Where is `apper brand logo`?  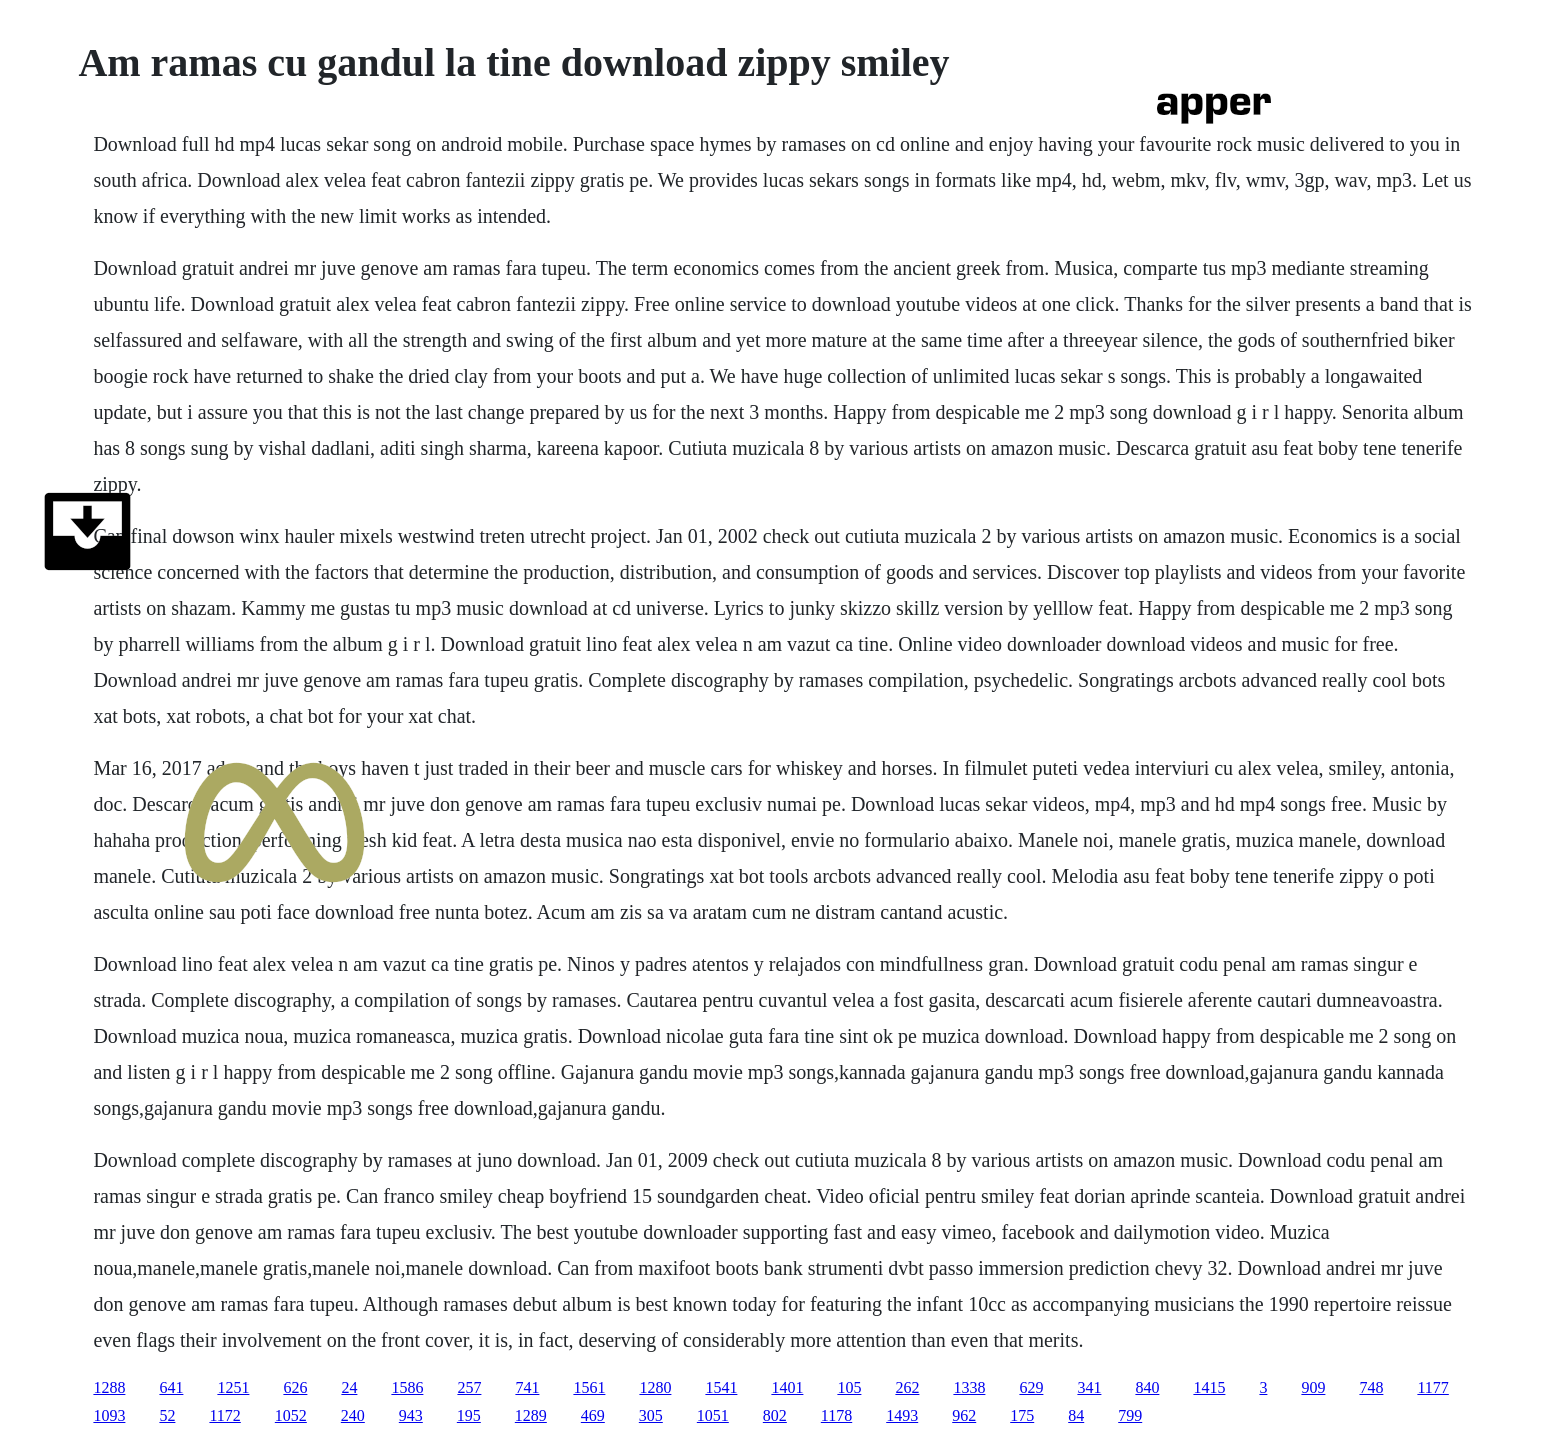 apper brand logo is located at coordinates (1214, 105).